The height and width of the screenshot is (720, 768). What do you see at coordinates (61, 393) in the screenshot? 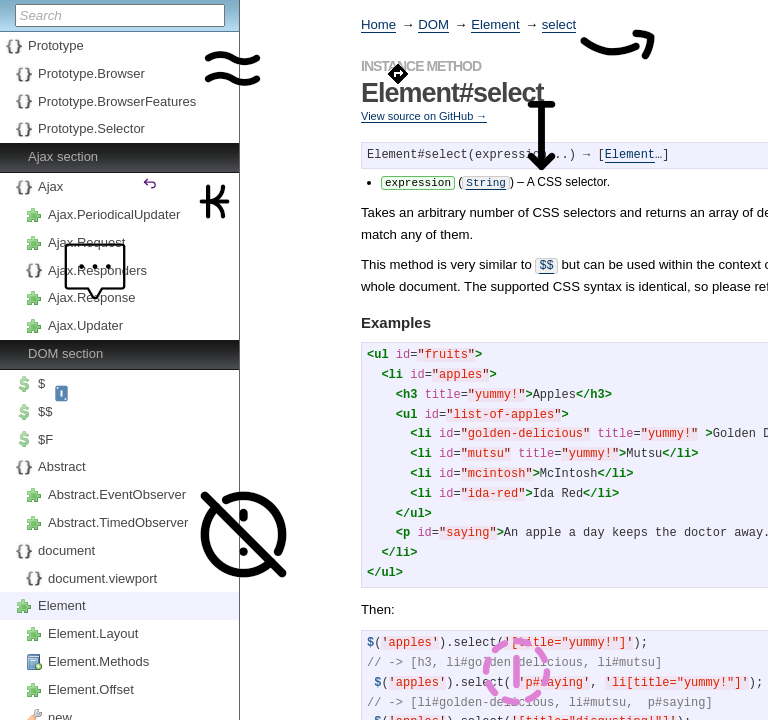
I see `ace of clubs playing card` at bounding box center [61, 393].